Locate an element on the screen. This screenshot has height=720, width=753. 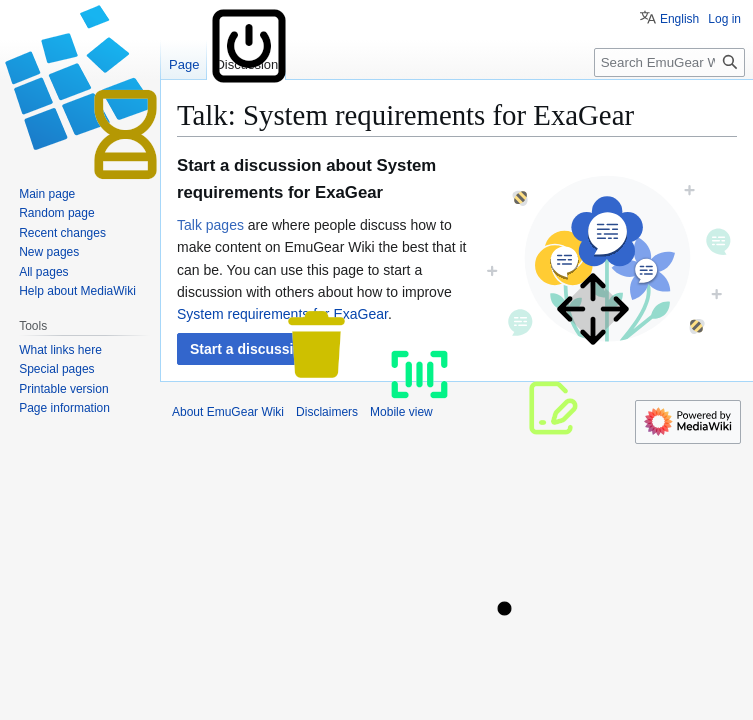
delete this item is located at coordinates (316, 345).